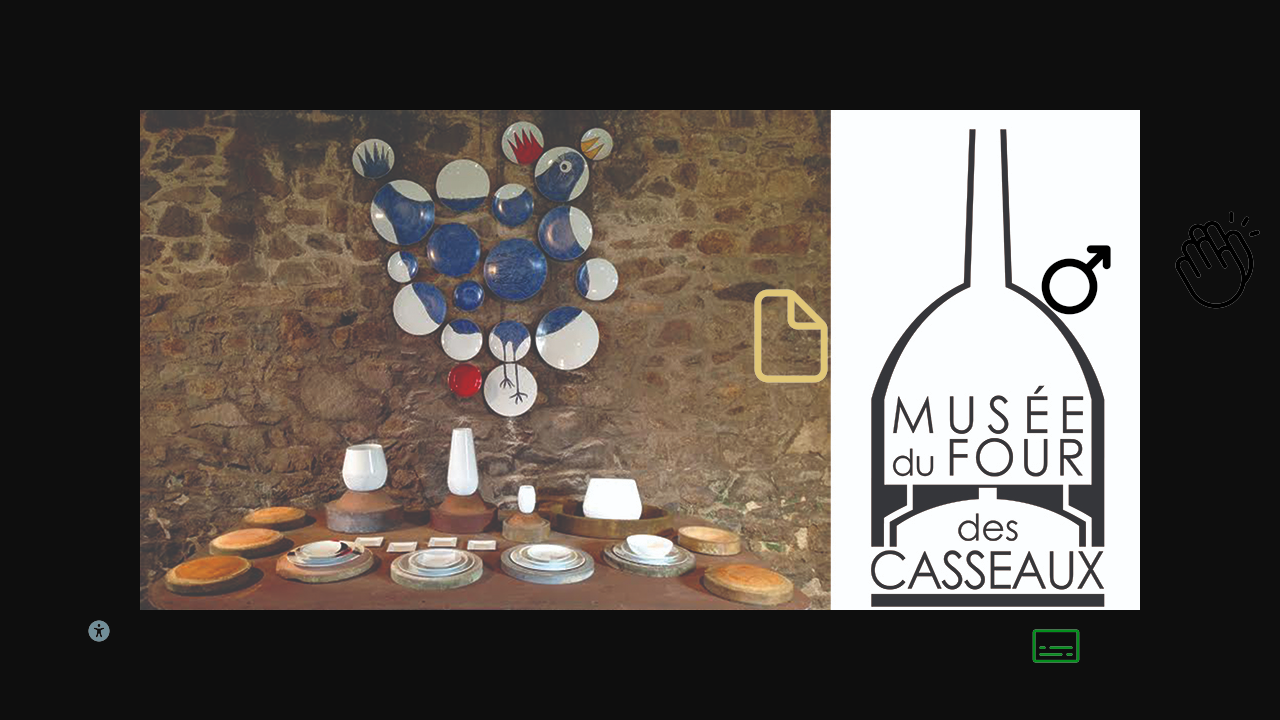 This screenshot has width=1280, height=720. What do you see at coordinates (99, 631) in the screenshot?
I see `access accessibility settings` at bounding box center [99, 631].